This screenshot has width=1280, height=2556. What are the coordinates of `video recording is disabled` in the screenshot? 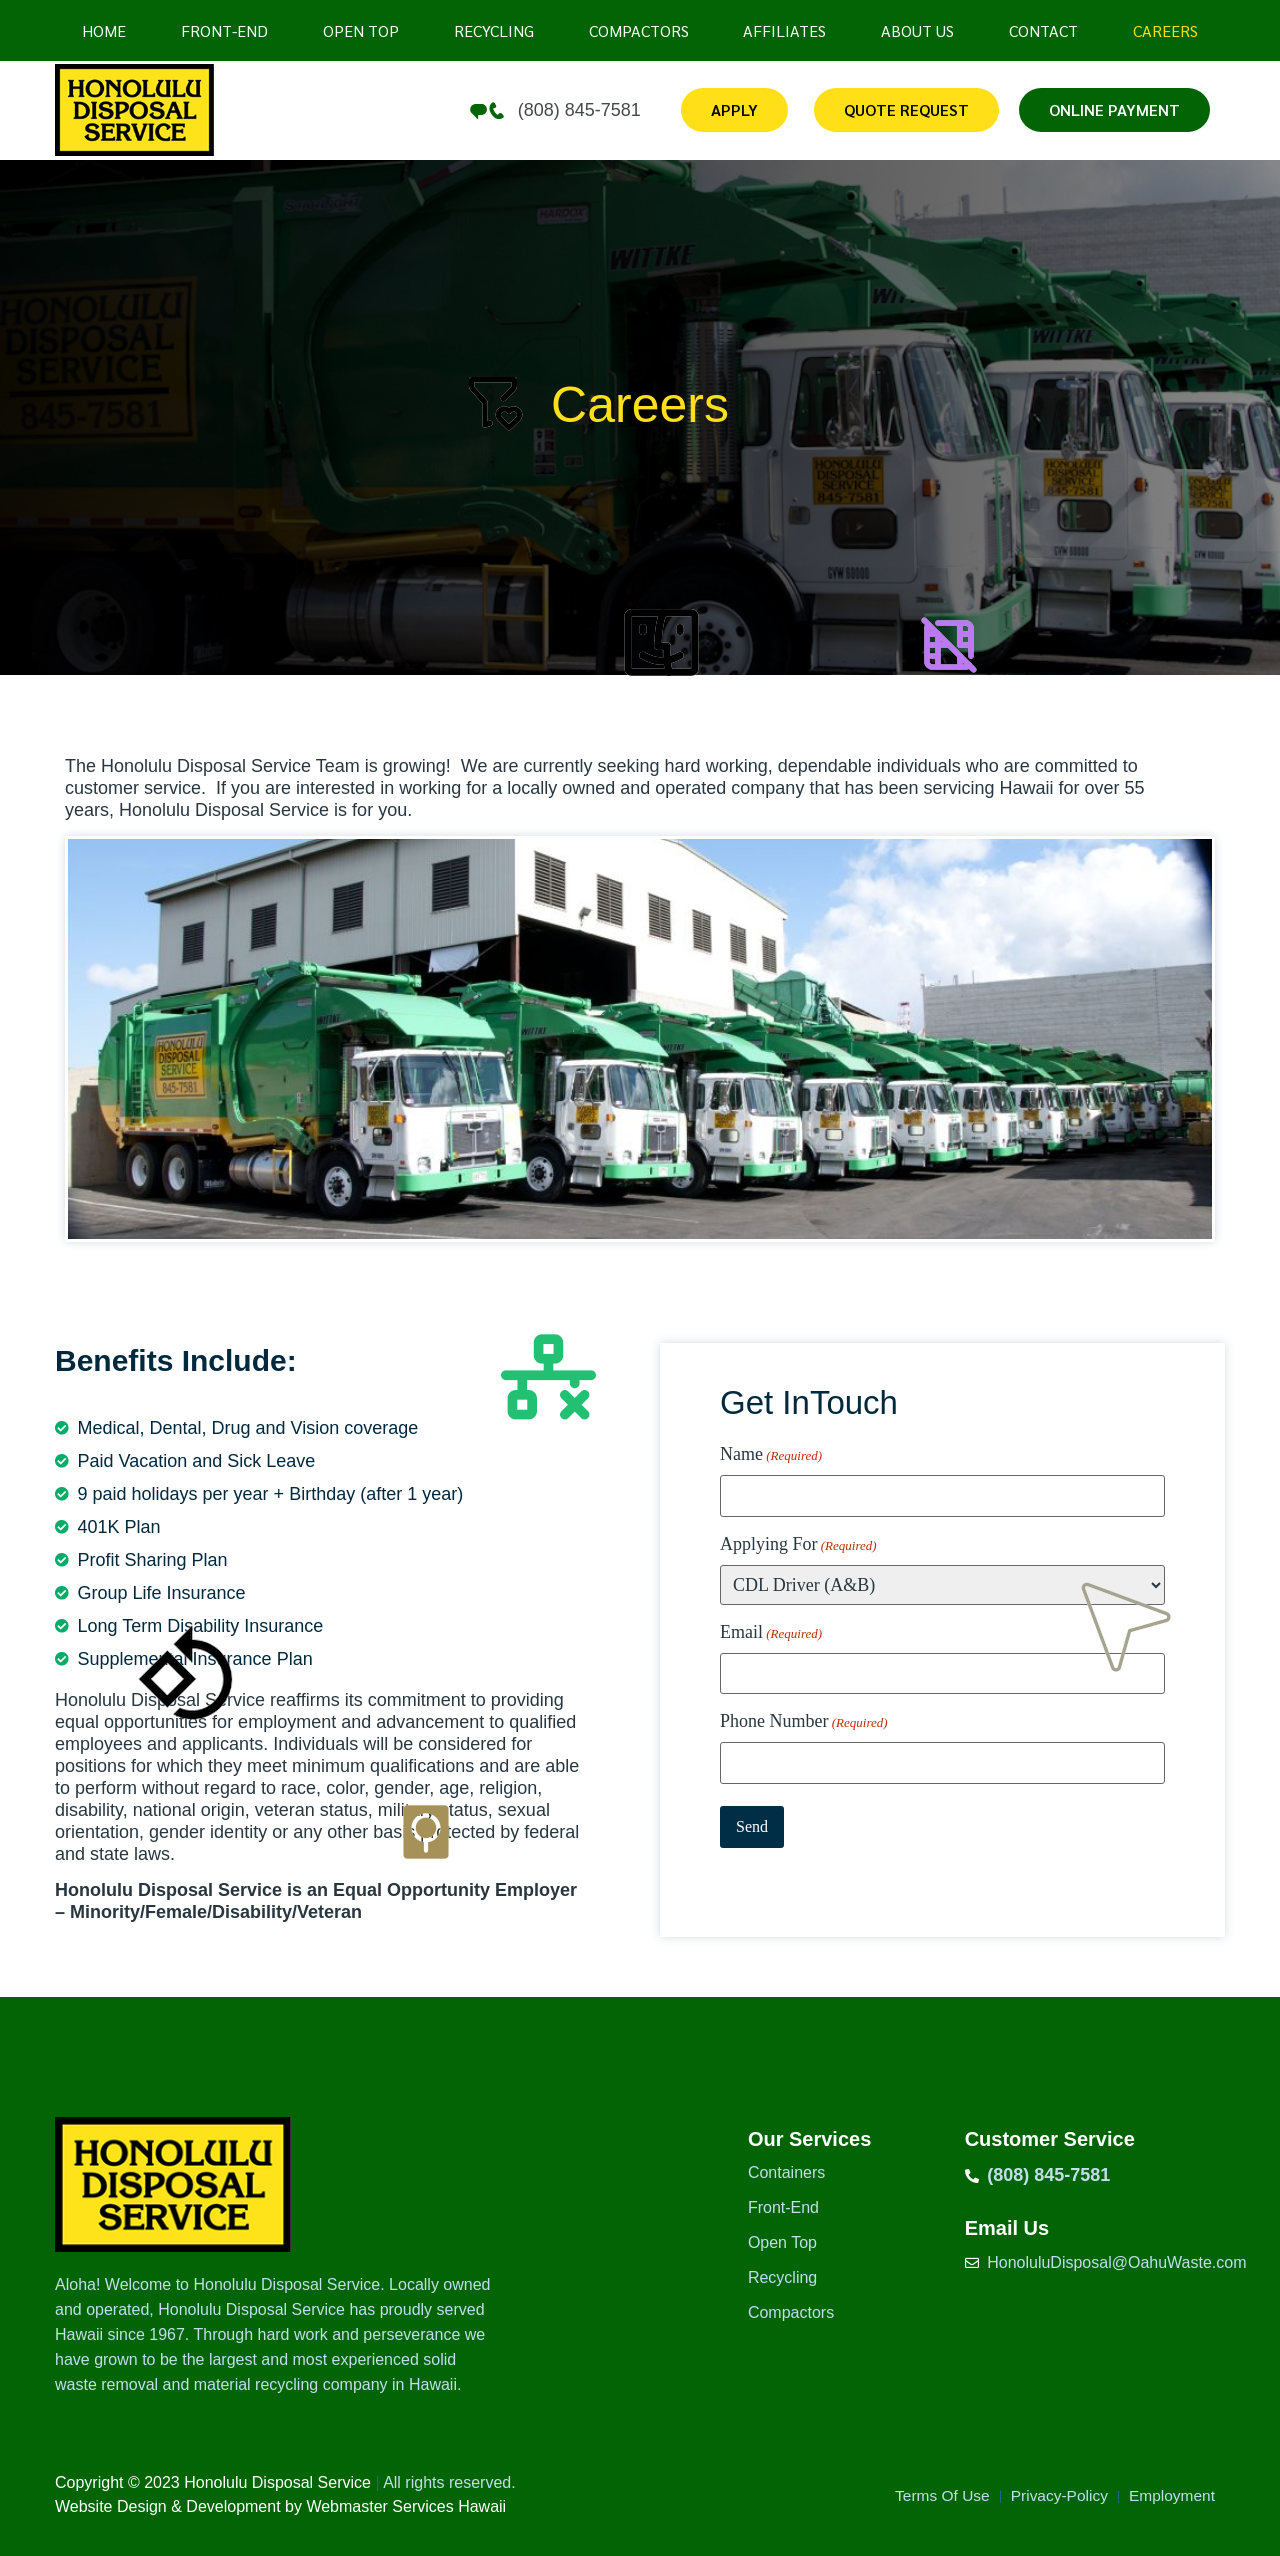 It's located at (949, 645).